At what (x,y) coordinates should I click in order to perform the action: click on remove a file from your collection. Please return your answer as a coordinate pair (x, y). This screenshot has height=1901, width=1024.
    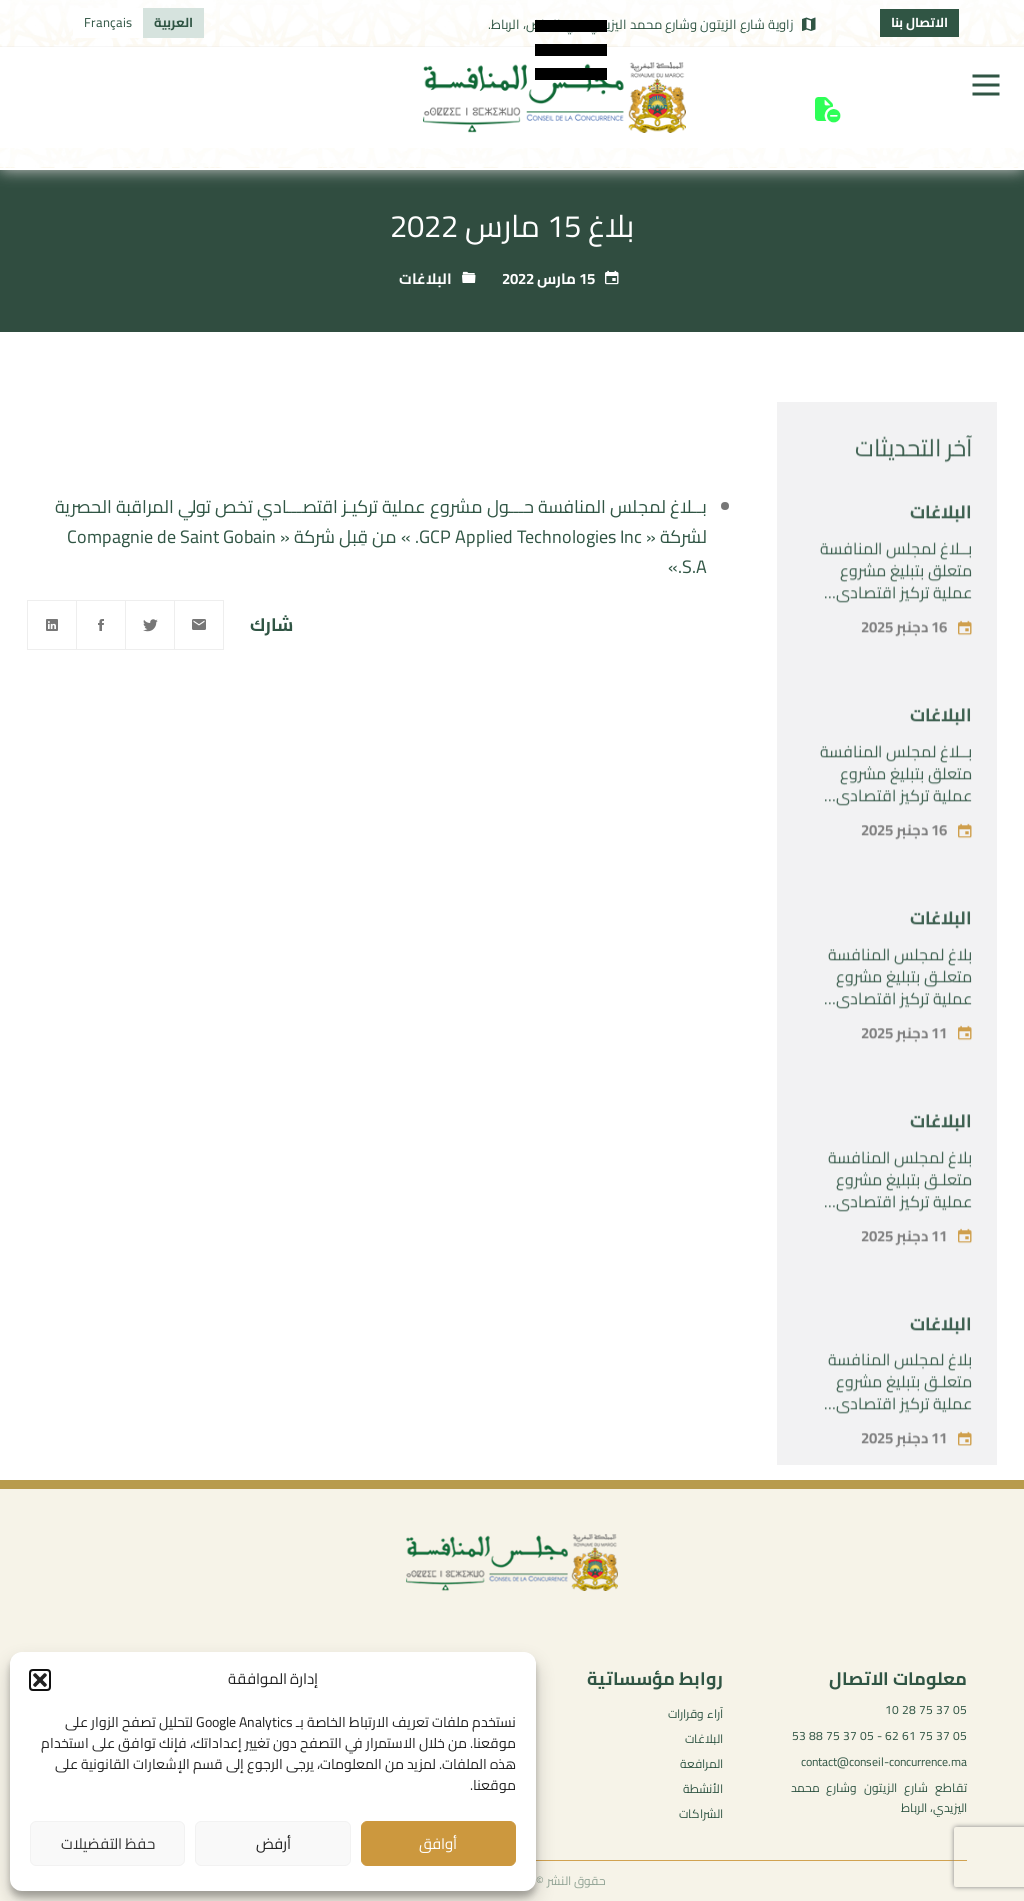
    Looking at the image, I should click on (827, 109).